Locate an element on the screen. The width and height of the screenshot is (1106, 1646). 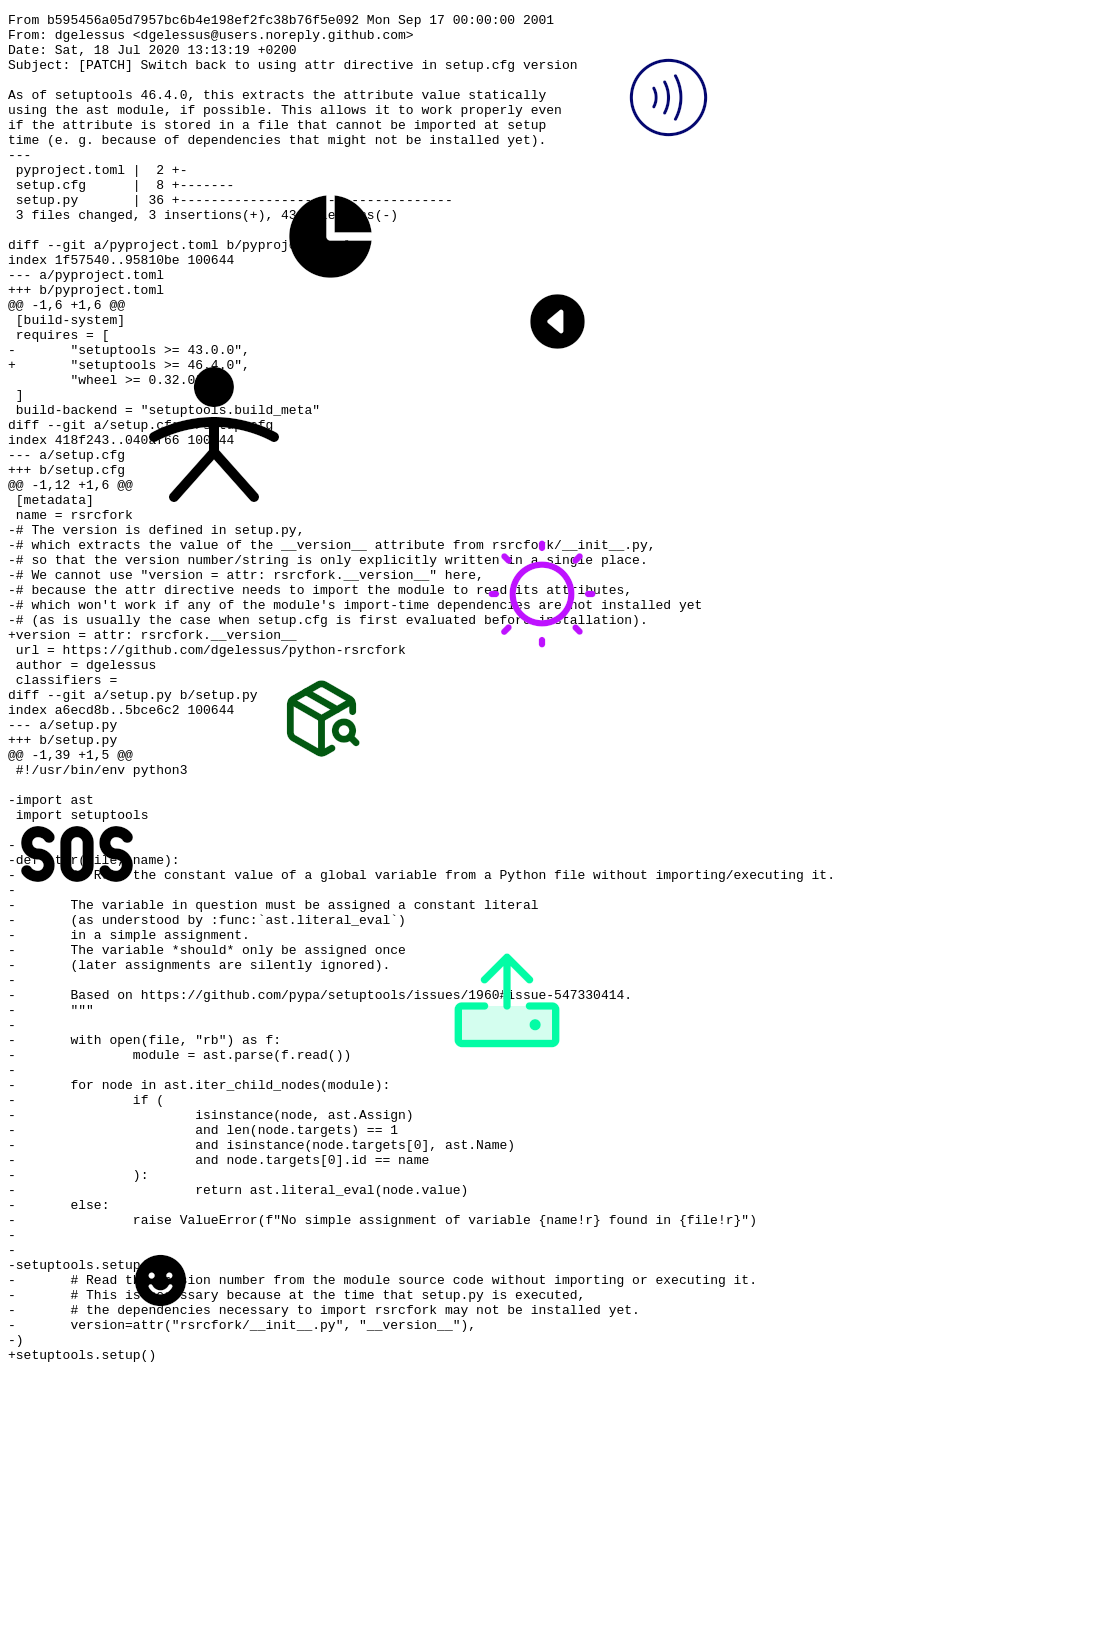
view pie chart analytics is located at coordinates (330, 236).